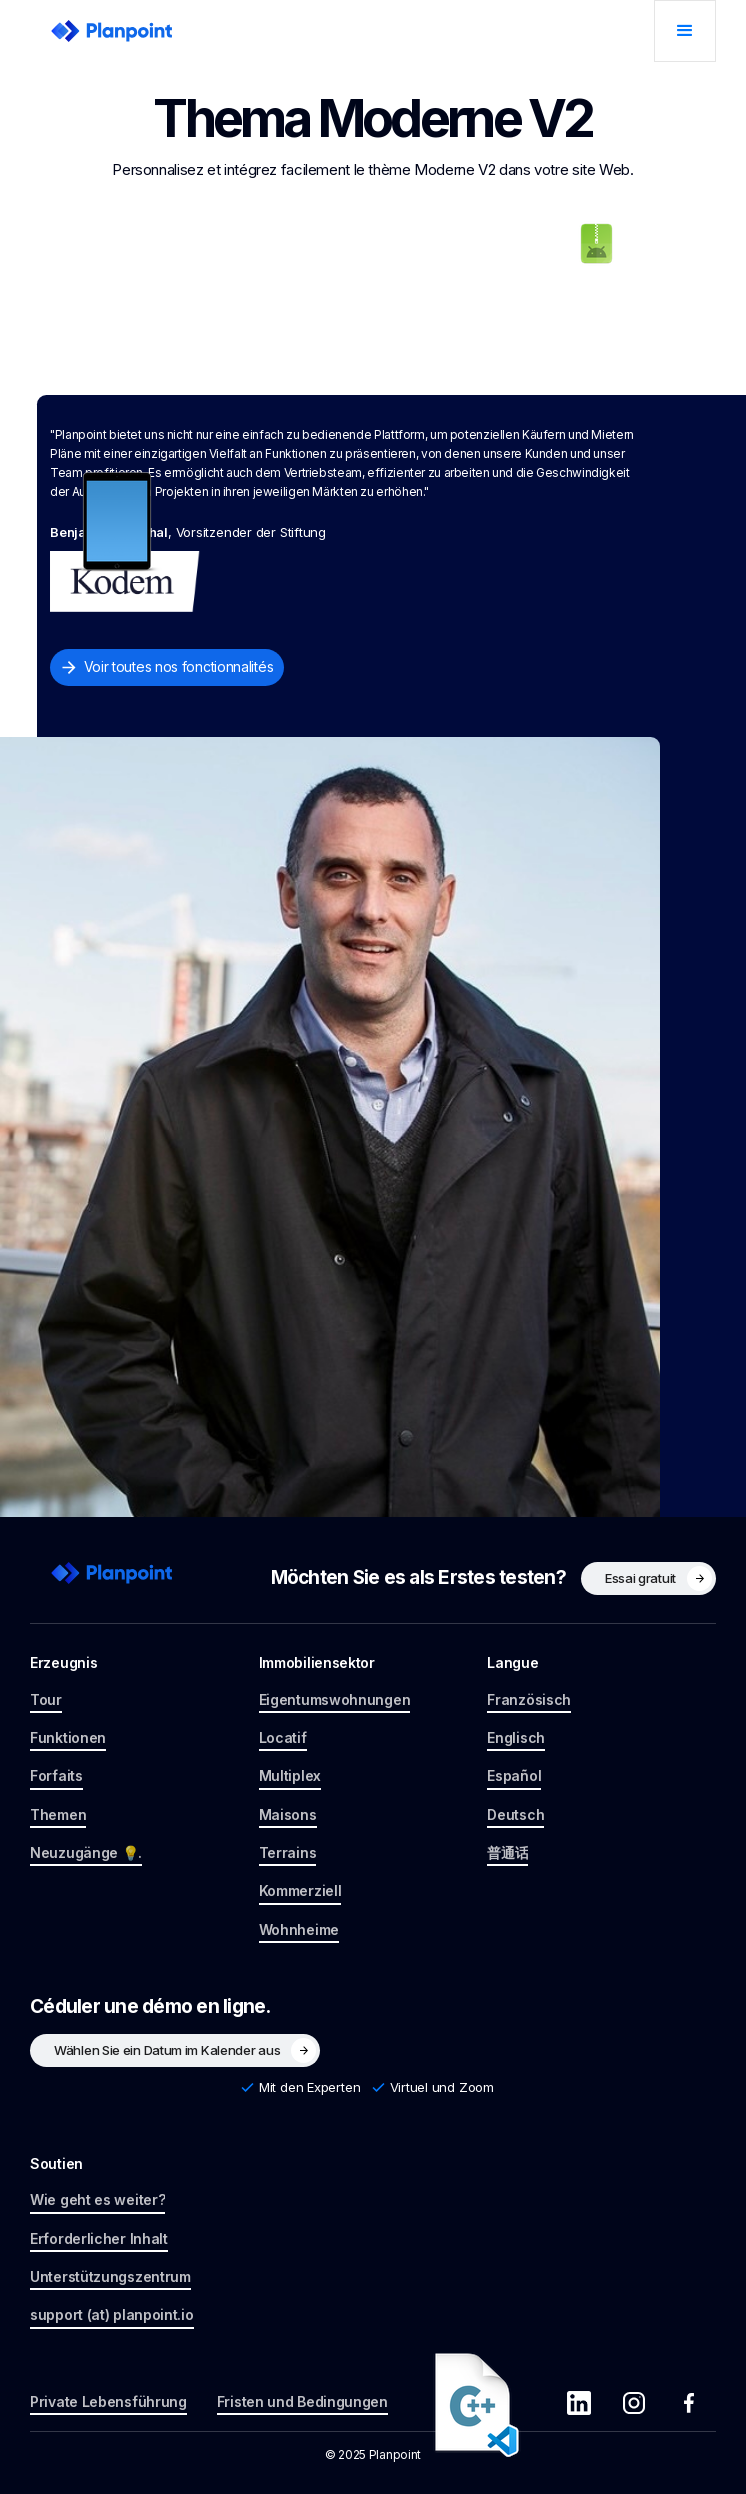  Describe the element at coordinates (472, 2404) in the screenshot. I see `open a C++ source file in Visual Studio Code` at that location.